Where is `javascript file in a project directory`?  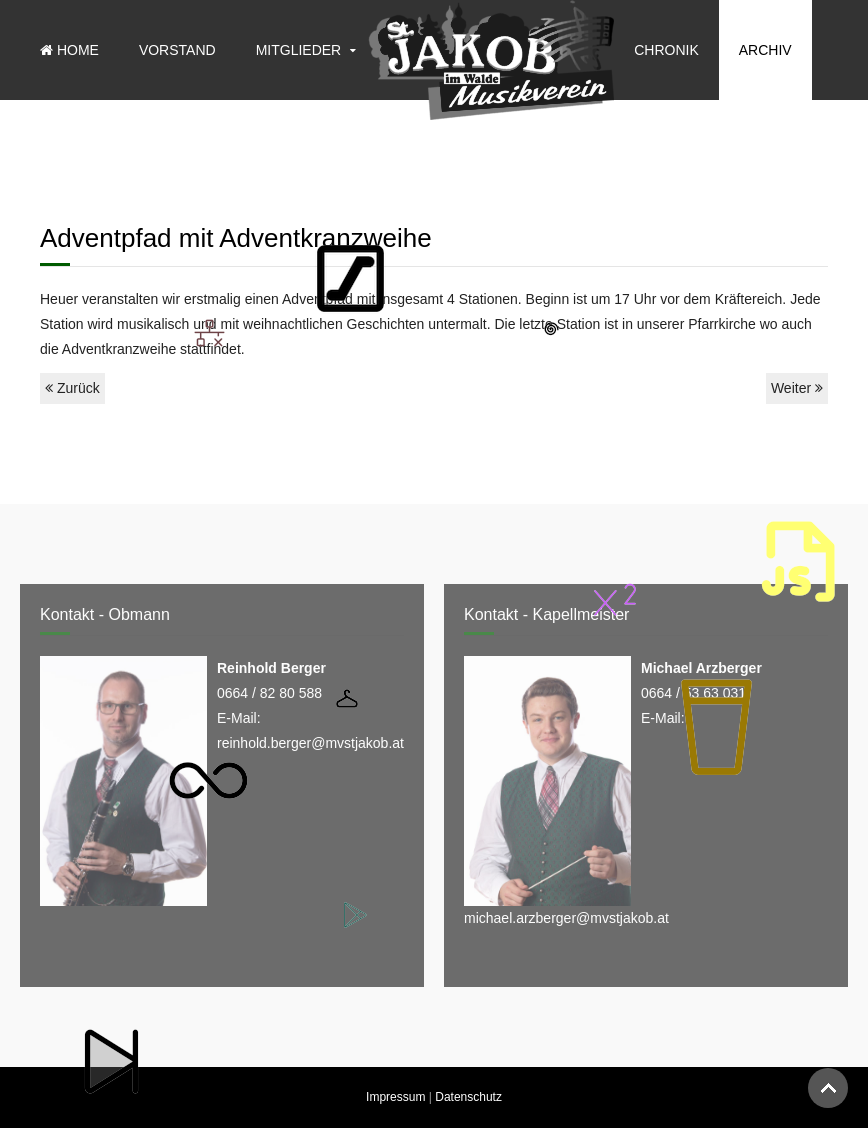 javascript file in a project directory is located at coordinates (800, 561).